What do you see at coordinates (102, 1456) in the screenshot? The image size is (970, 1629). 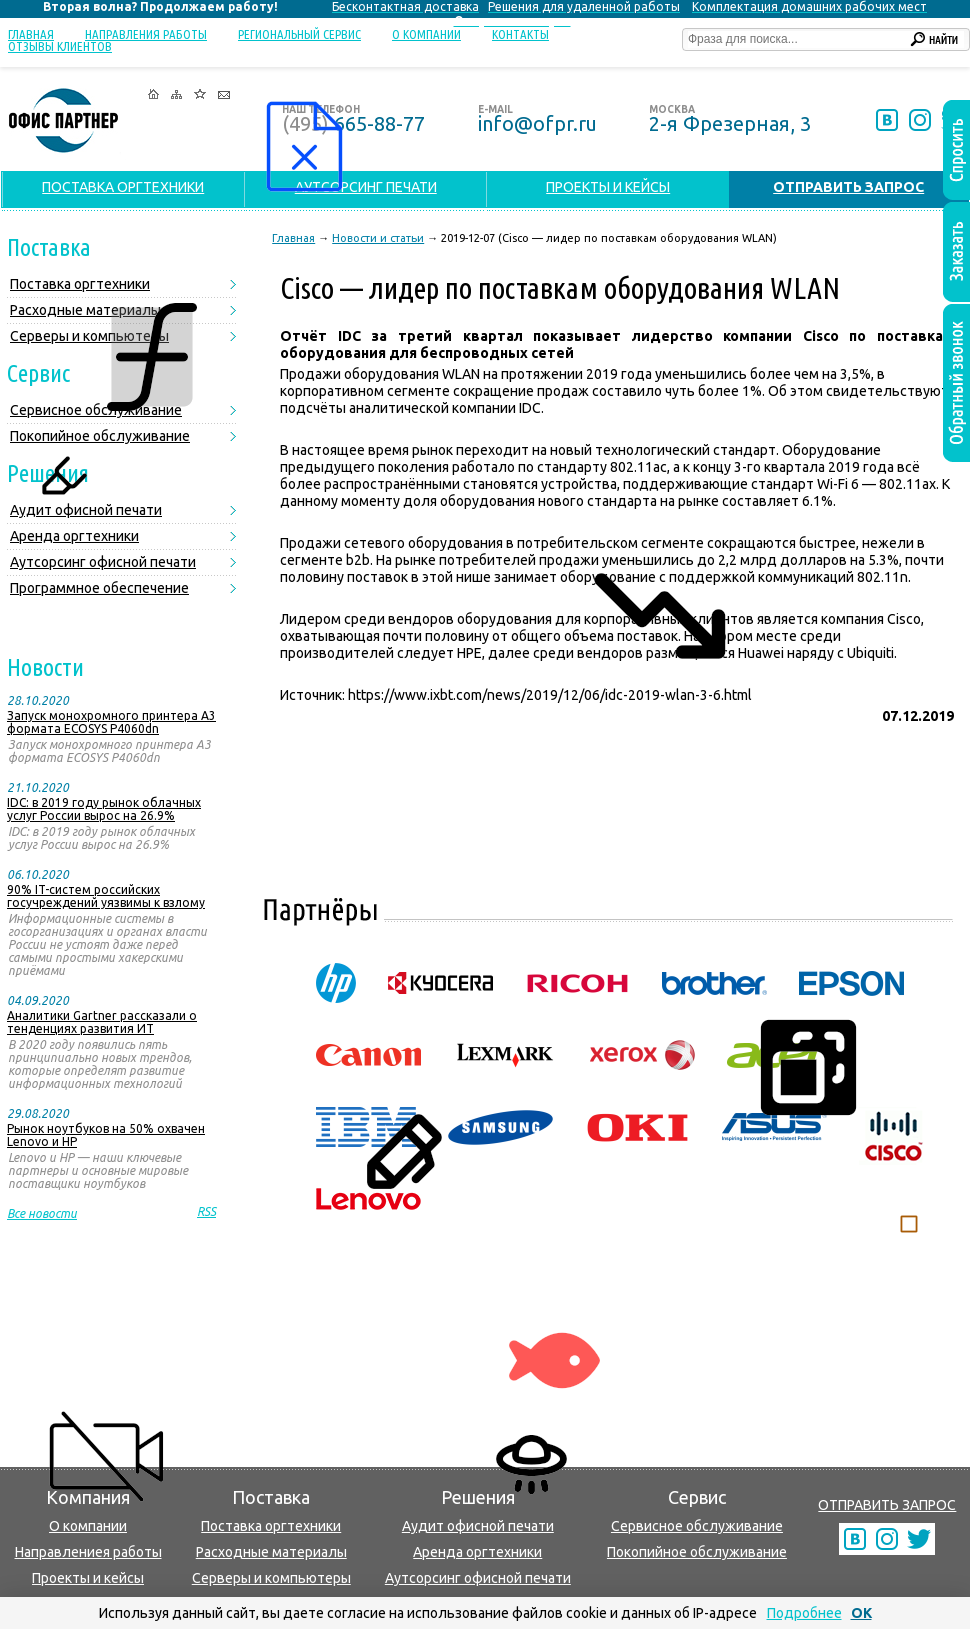 I see `turn off camera or disable video` at bounding box center [102, 1456].